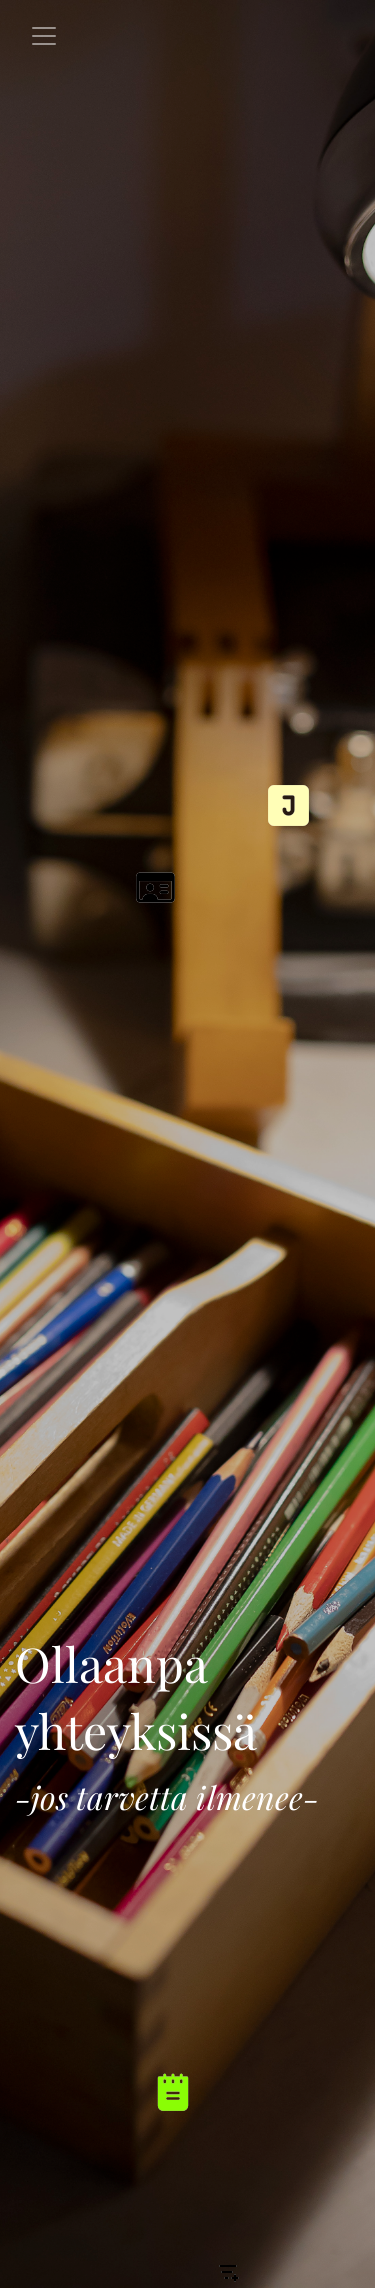  Describe the element at coordinates (288, 805) in the screenshot. I see `indicates items or sections starting with the letter J` at that location.